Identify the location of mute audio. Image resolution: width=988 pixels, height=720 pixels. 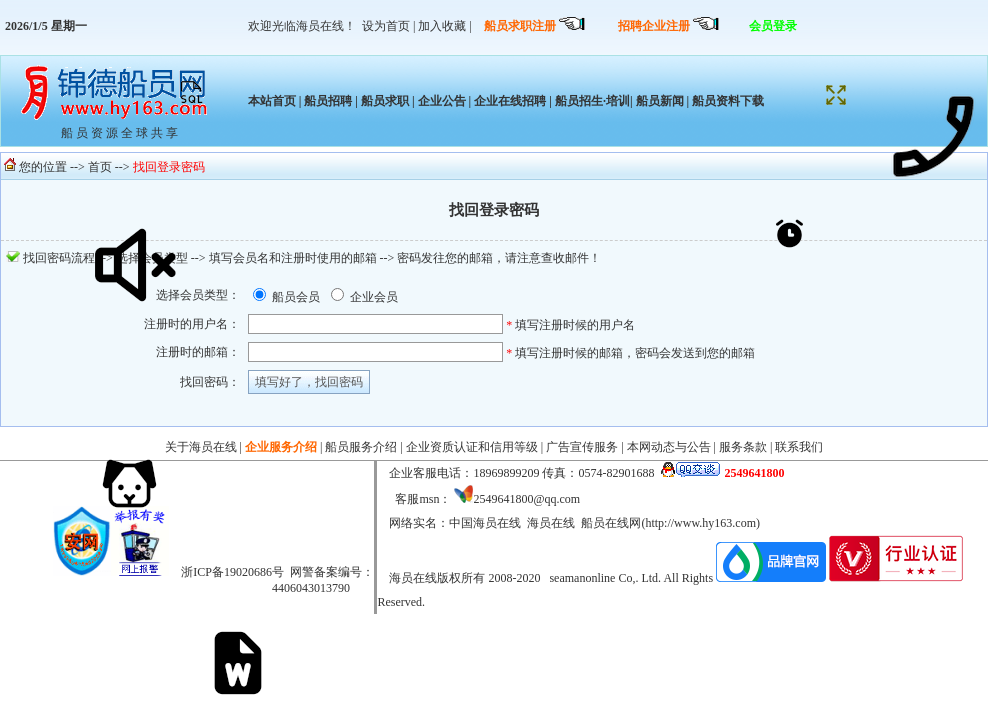
(134, 265).